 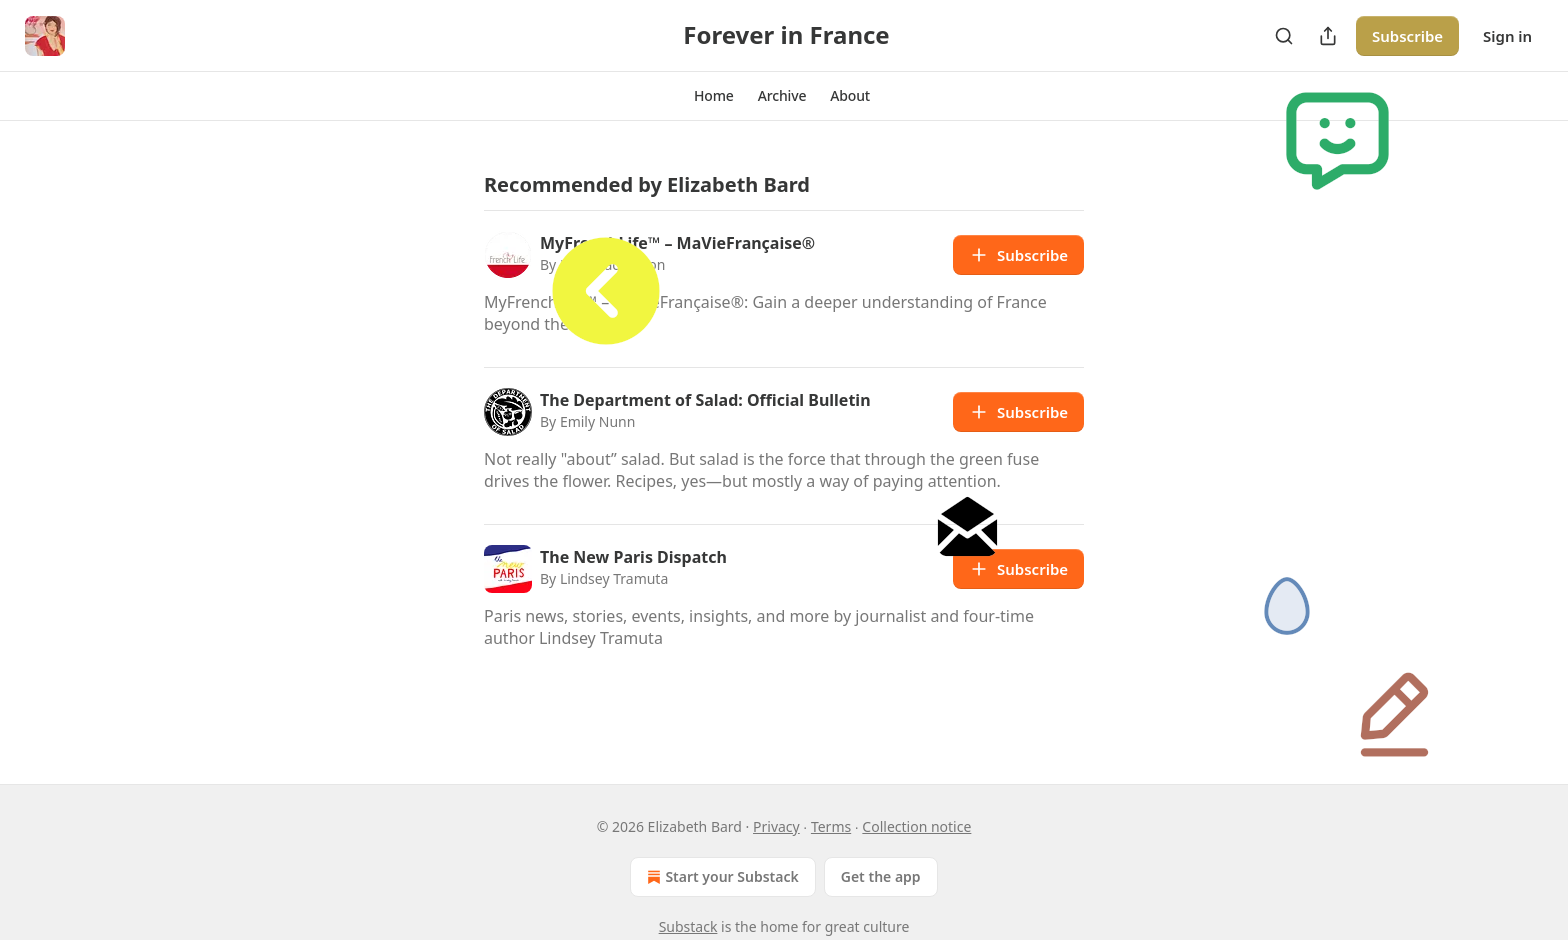 I want to click on open chatbot or AI assistant, so click(x=1337, y=138).